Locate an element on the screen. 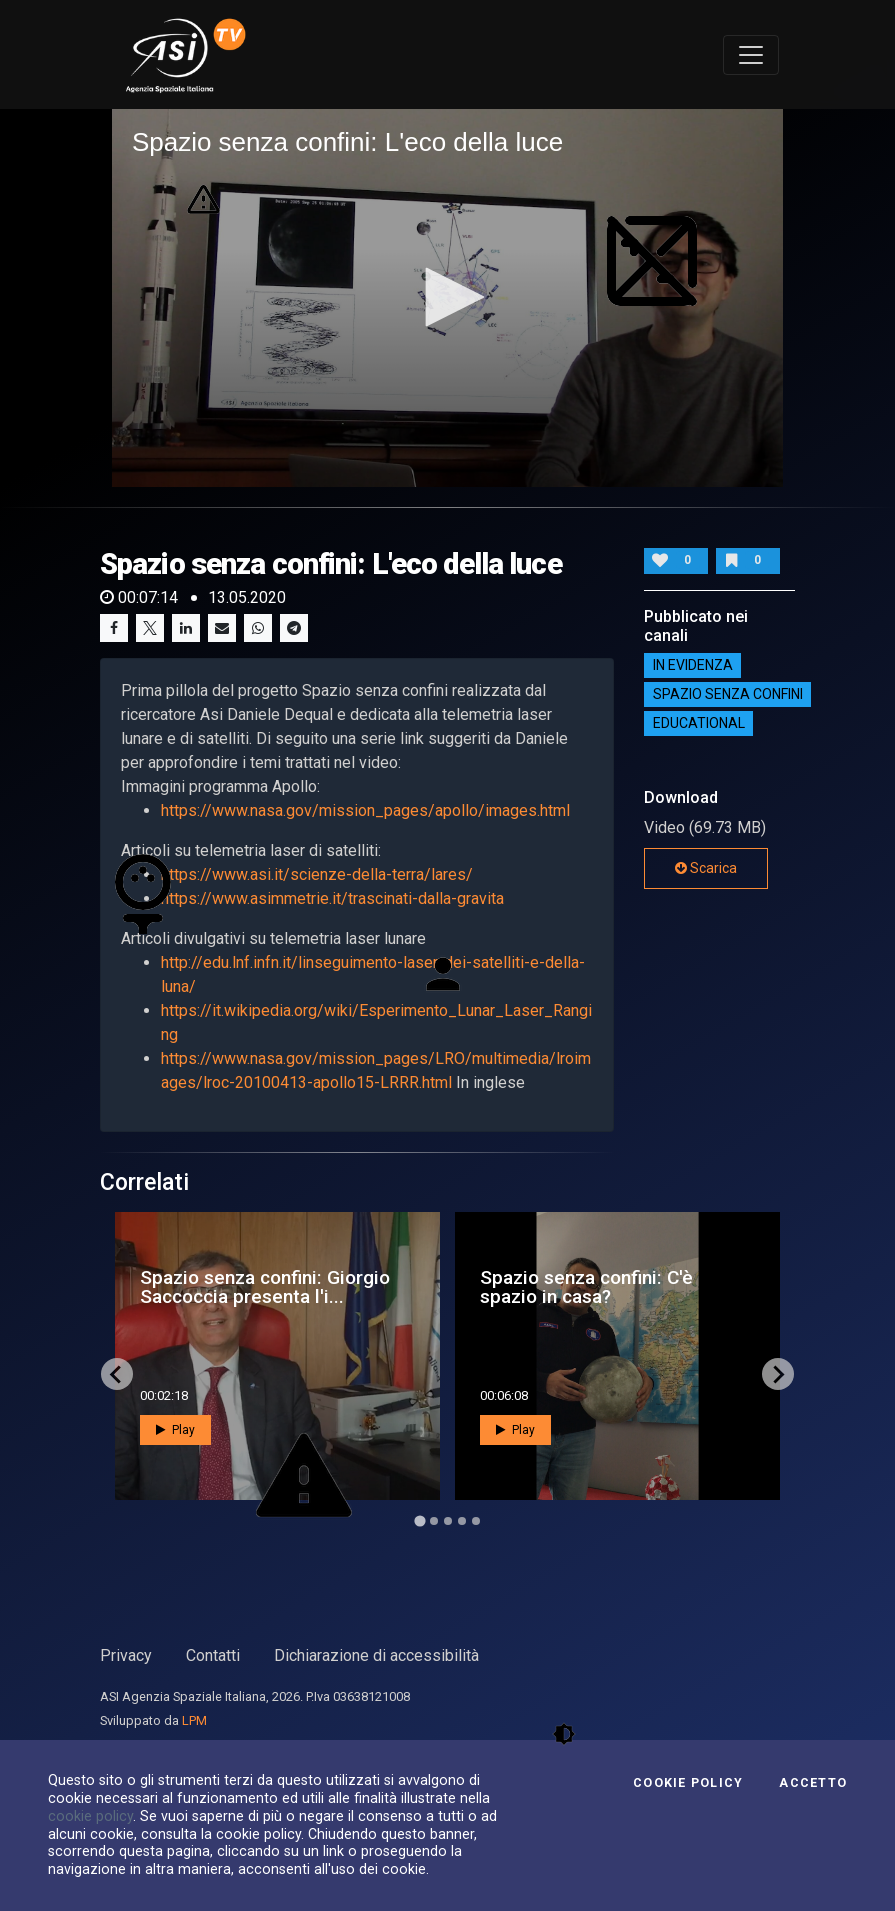  indicates a warning or caution state is located at coordinates (203, 198).